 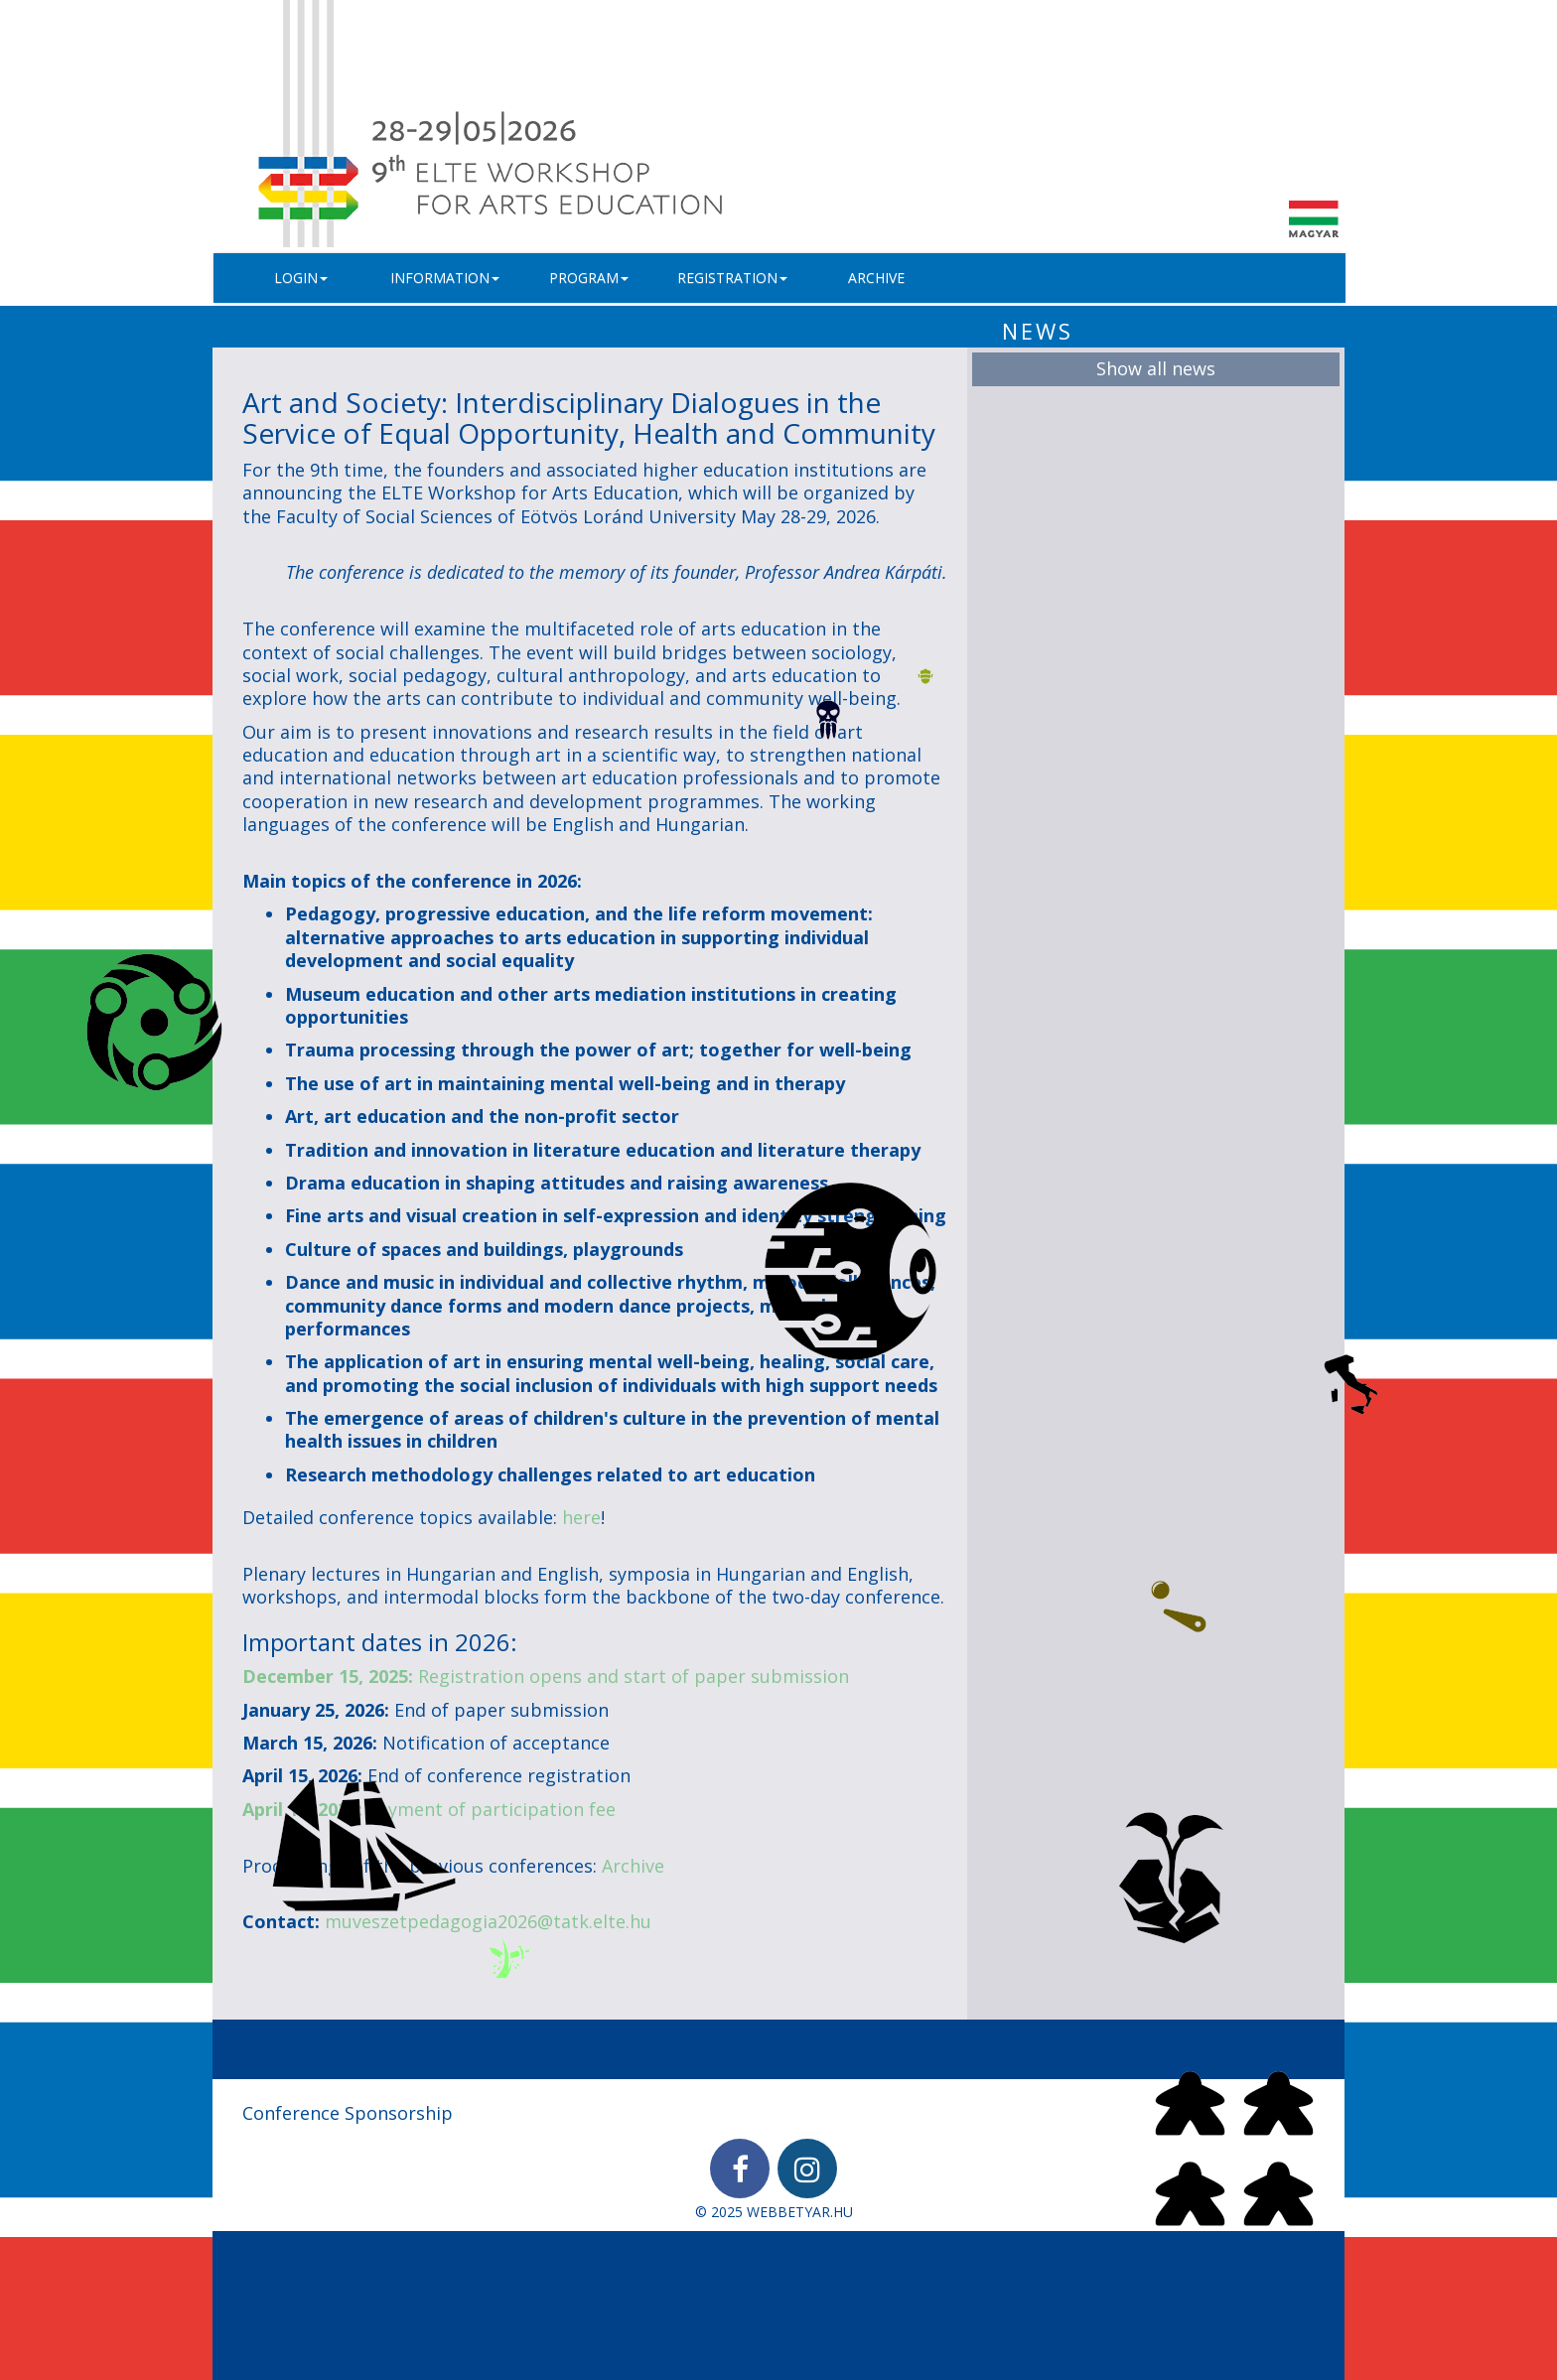 I want to click on view achievements or badges earned, so click(x=925, y=676).